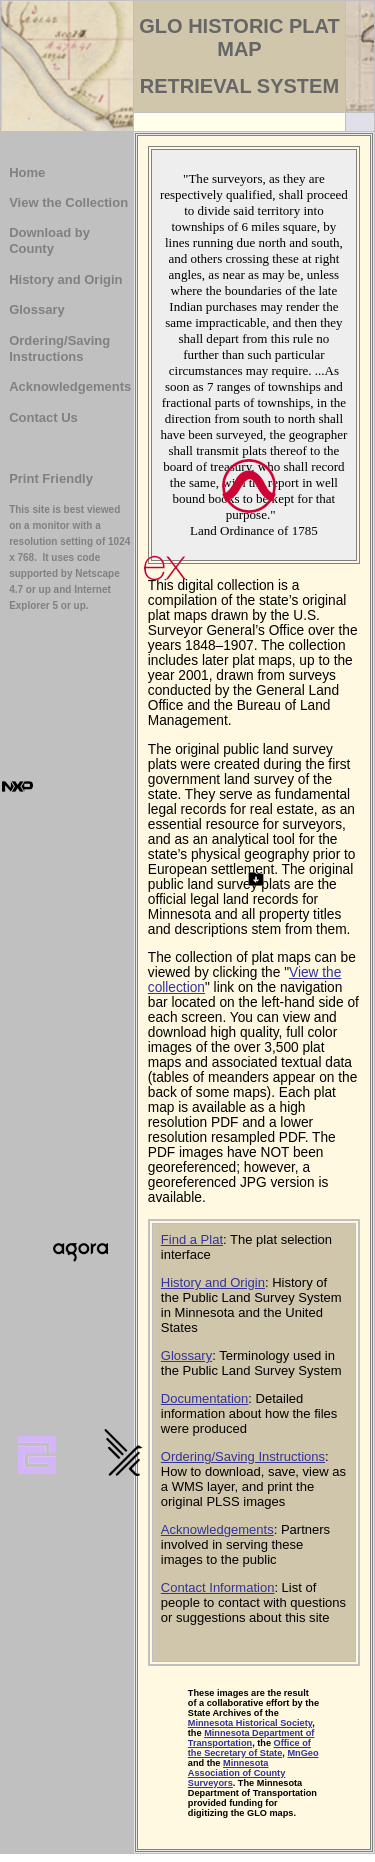  What do you see at coordinates (123, 1452) in the screenshot?
I see `Falco open-source security tool logo` at bounding box center [123, 1452].